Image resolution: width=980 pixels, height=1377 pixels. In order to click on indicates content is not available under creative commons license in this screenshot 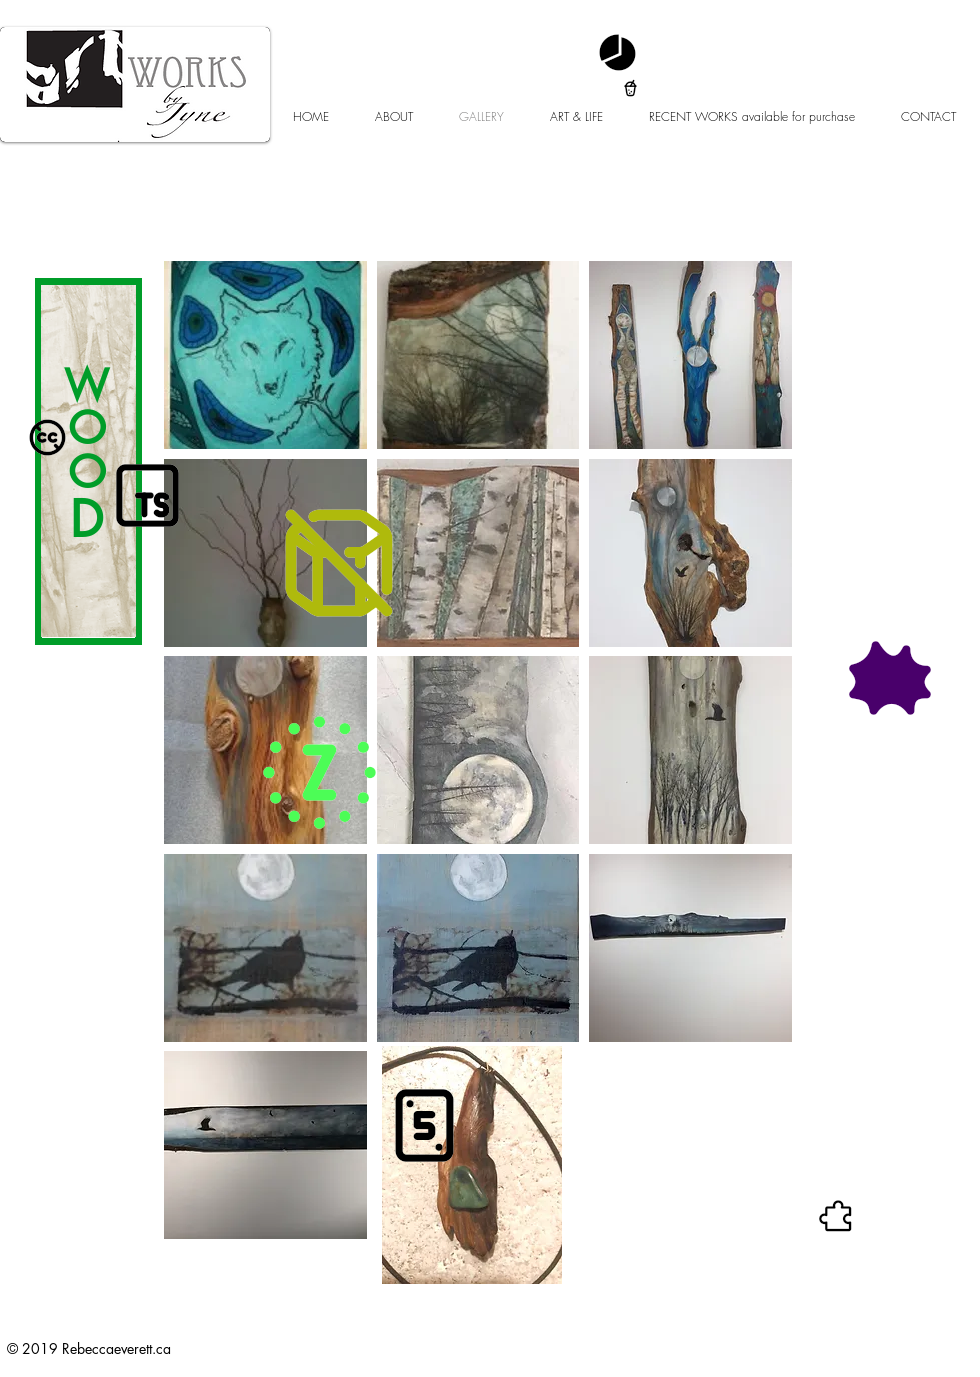, I will do `click(47, 437)`.